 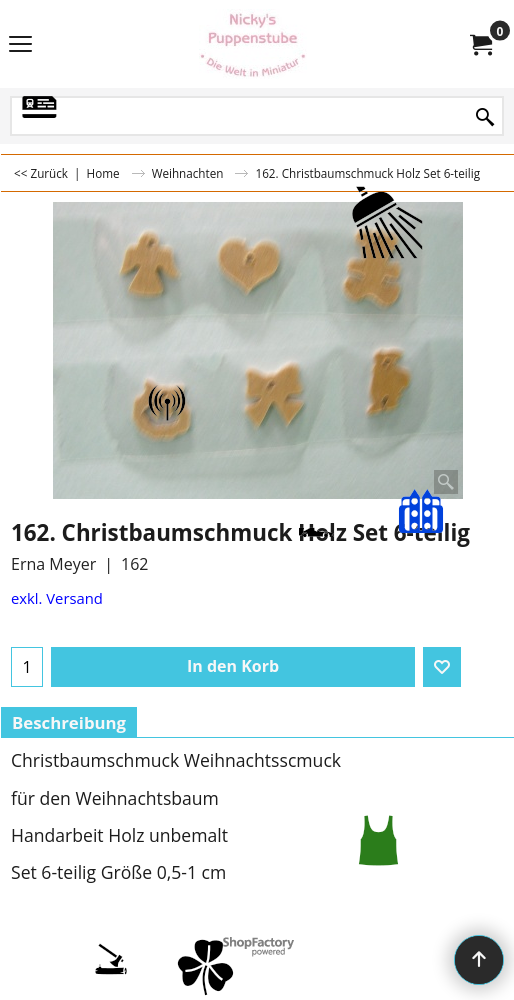 What do you see at coordinates (111, 959) in the screenshot?
I see `woodcutting or logging activity in a game` at bounding box center [111, 959].